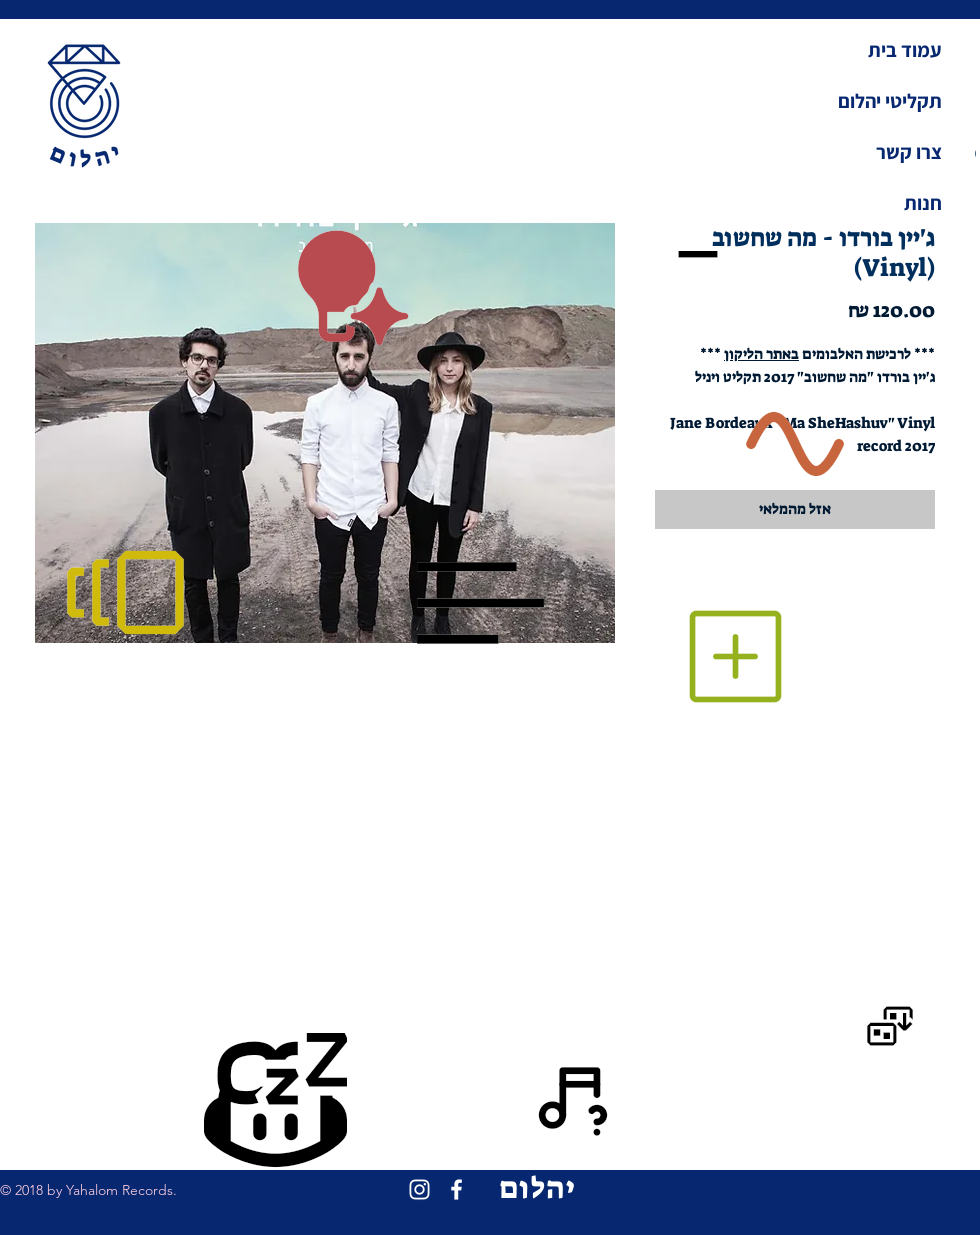 The height and width of the screenshot is (1235, 980). I want to click on minimize or collapse a window, so click(698, 251).